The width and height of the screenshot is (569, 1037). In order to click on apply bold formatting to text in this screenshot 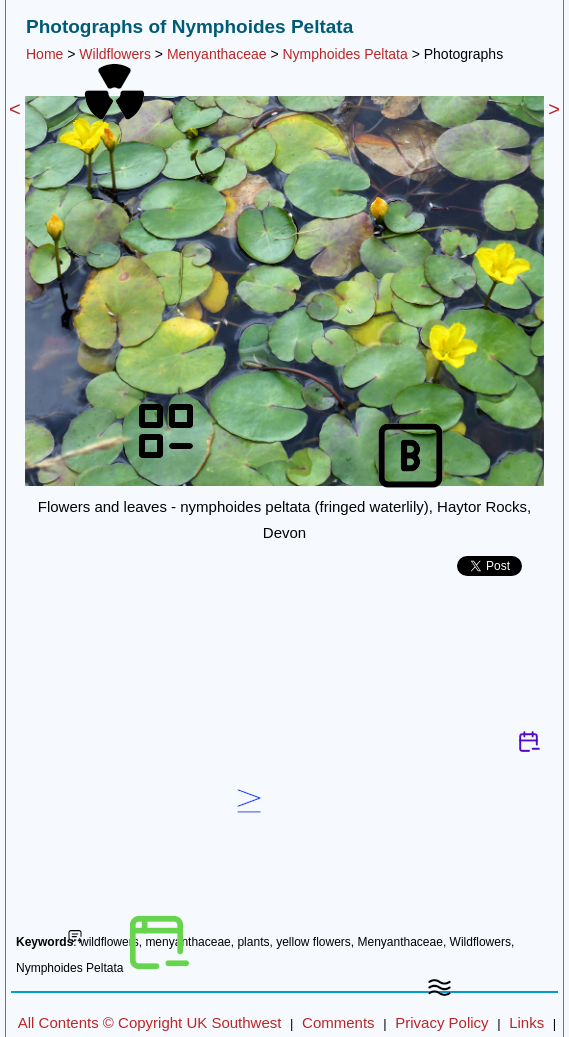, I will do `click(410, 455)`.